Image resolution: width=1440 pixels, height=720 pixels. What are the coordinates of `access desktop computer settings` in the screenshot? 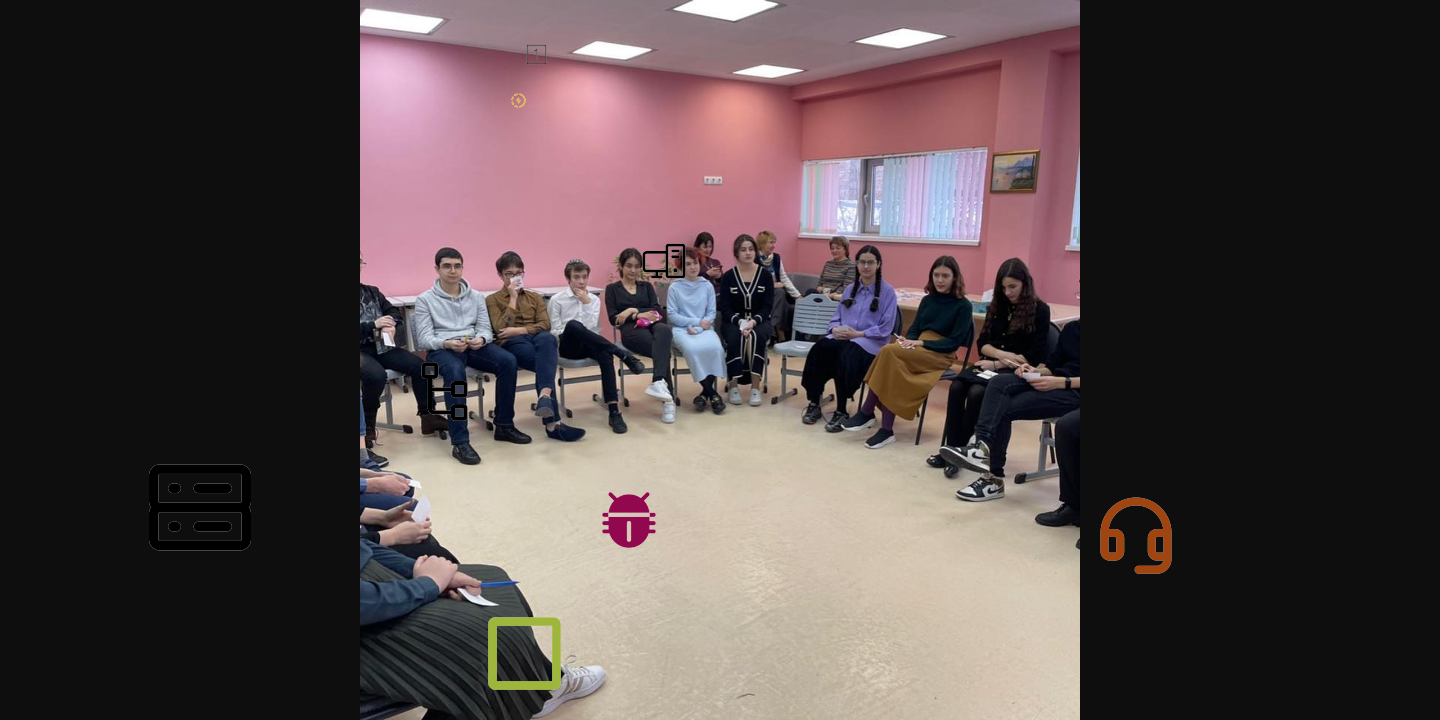 It's located at (664, 261).